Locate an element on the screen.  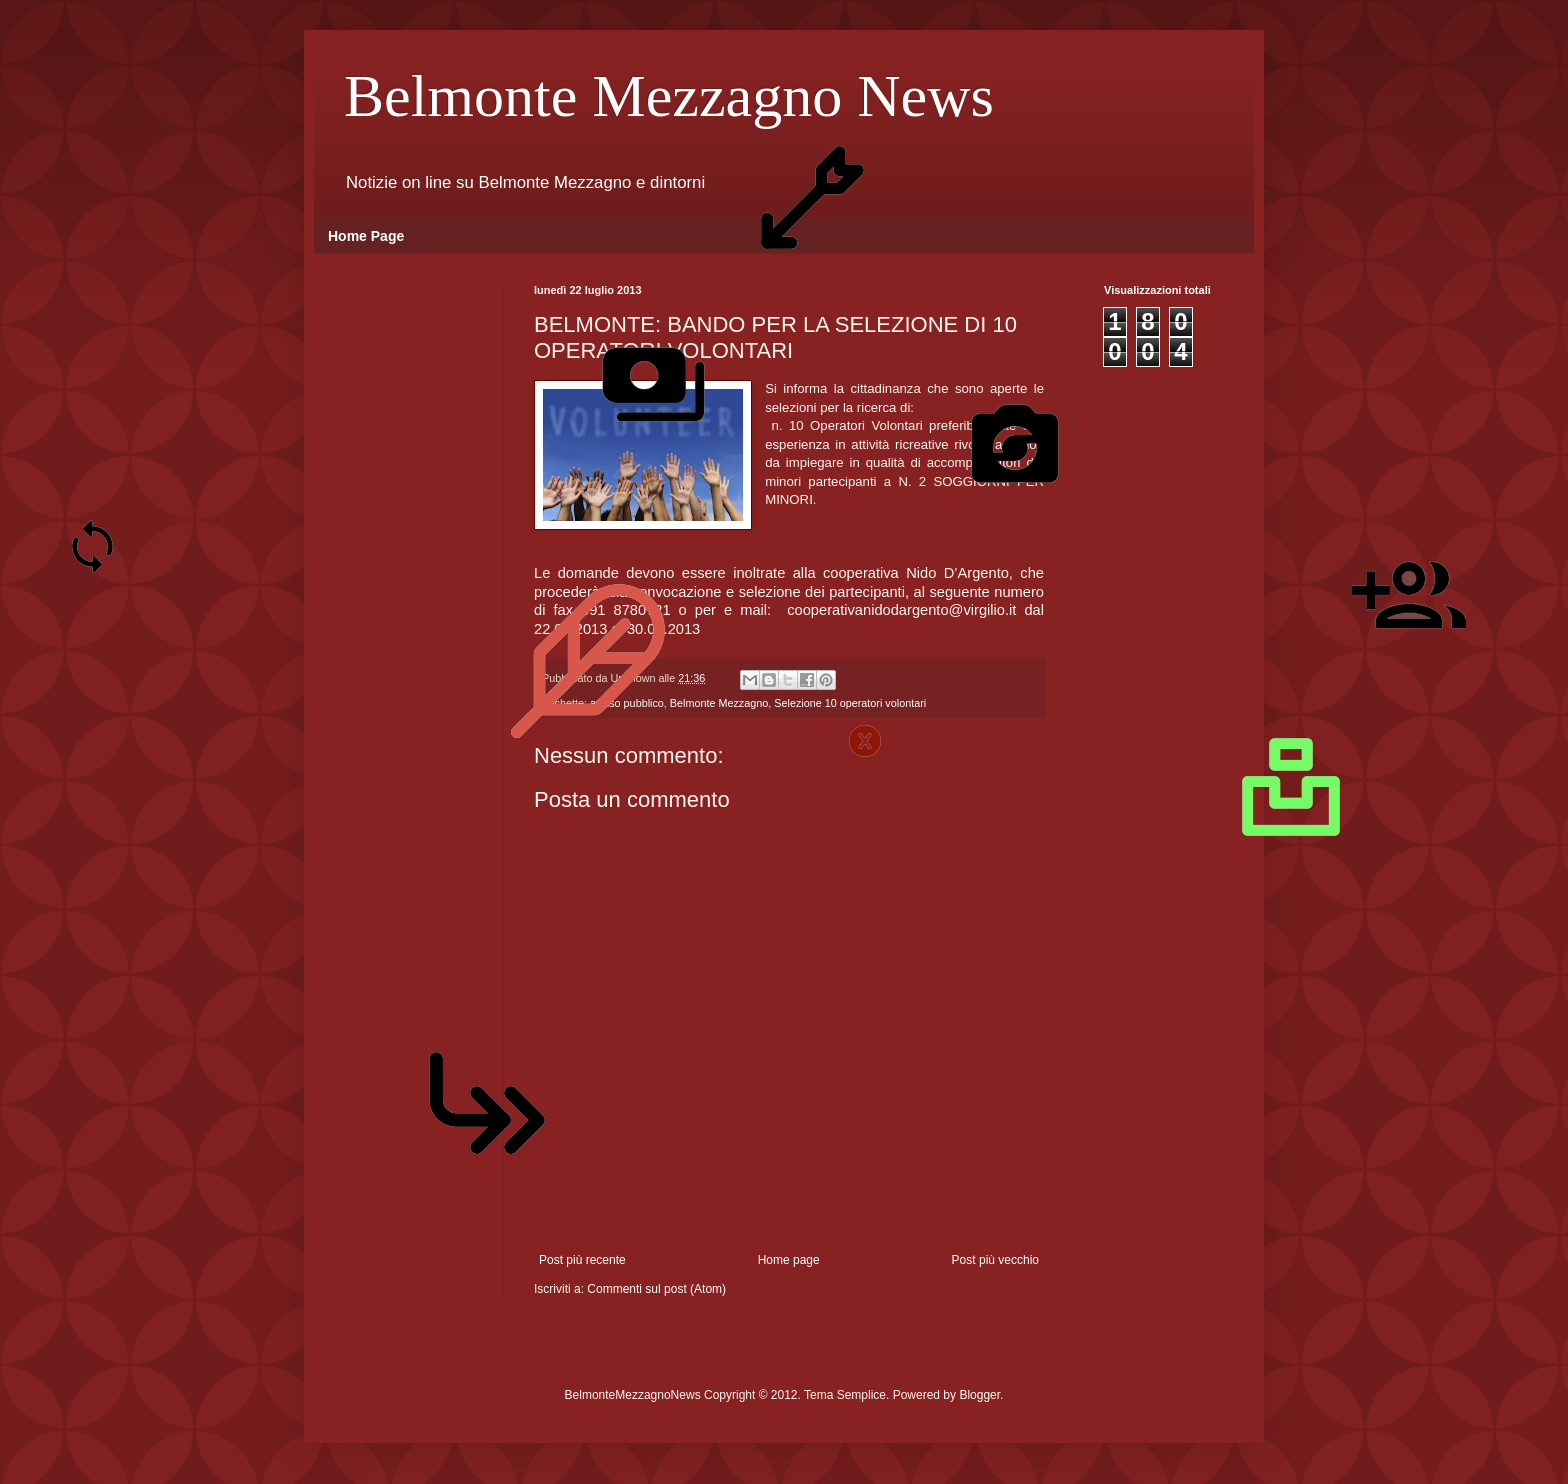
add a new member to a group is located at coordinates (1409, 595).